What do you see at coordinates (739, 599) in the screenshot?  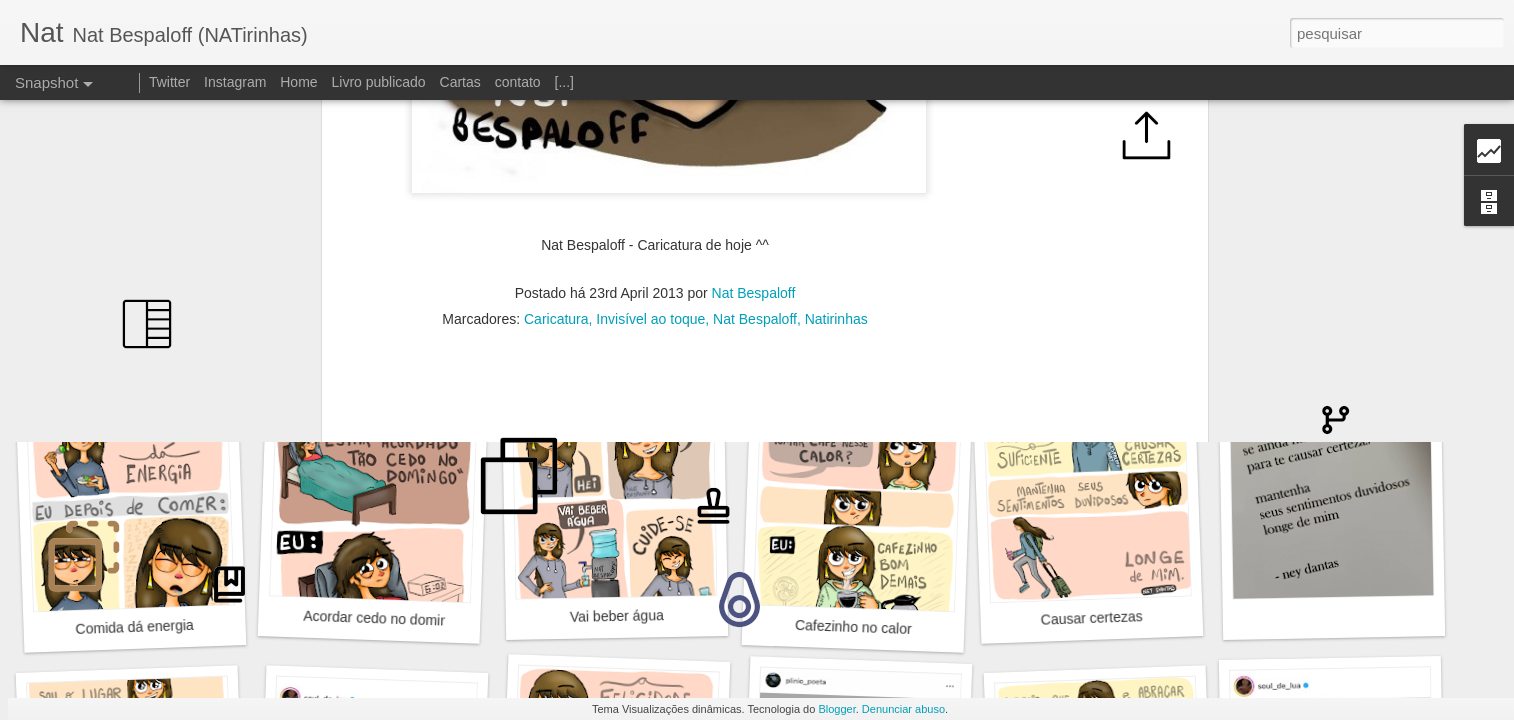 I see `browse healthy food or recipe options` at bounding box center [739, 599].